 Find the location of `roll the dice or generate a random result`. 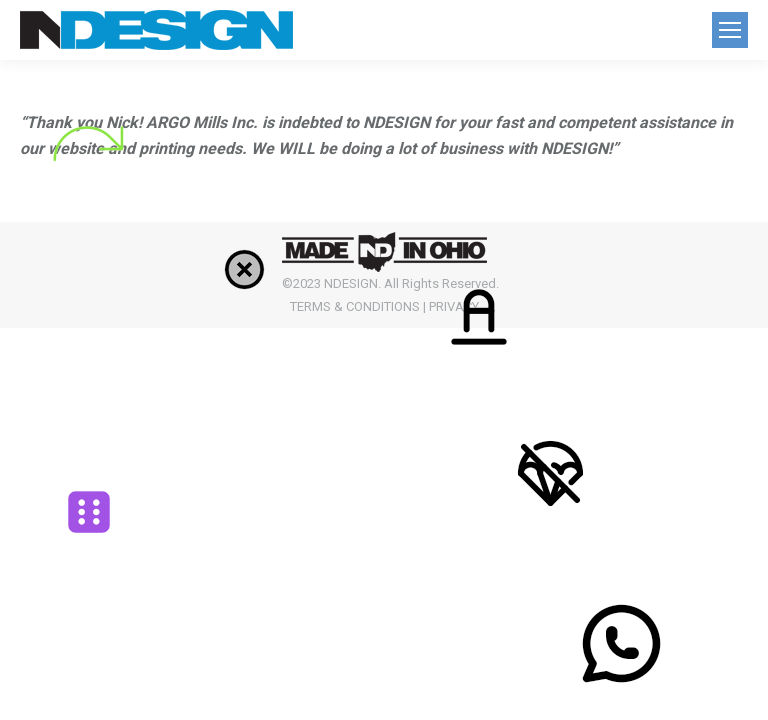

roll the dice or generate a random result is located at coordinates (89, 512).